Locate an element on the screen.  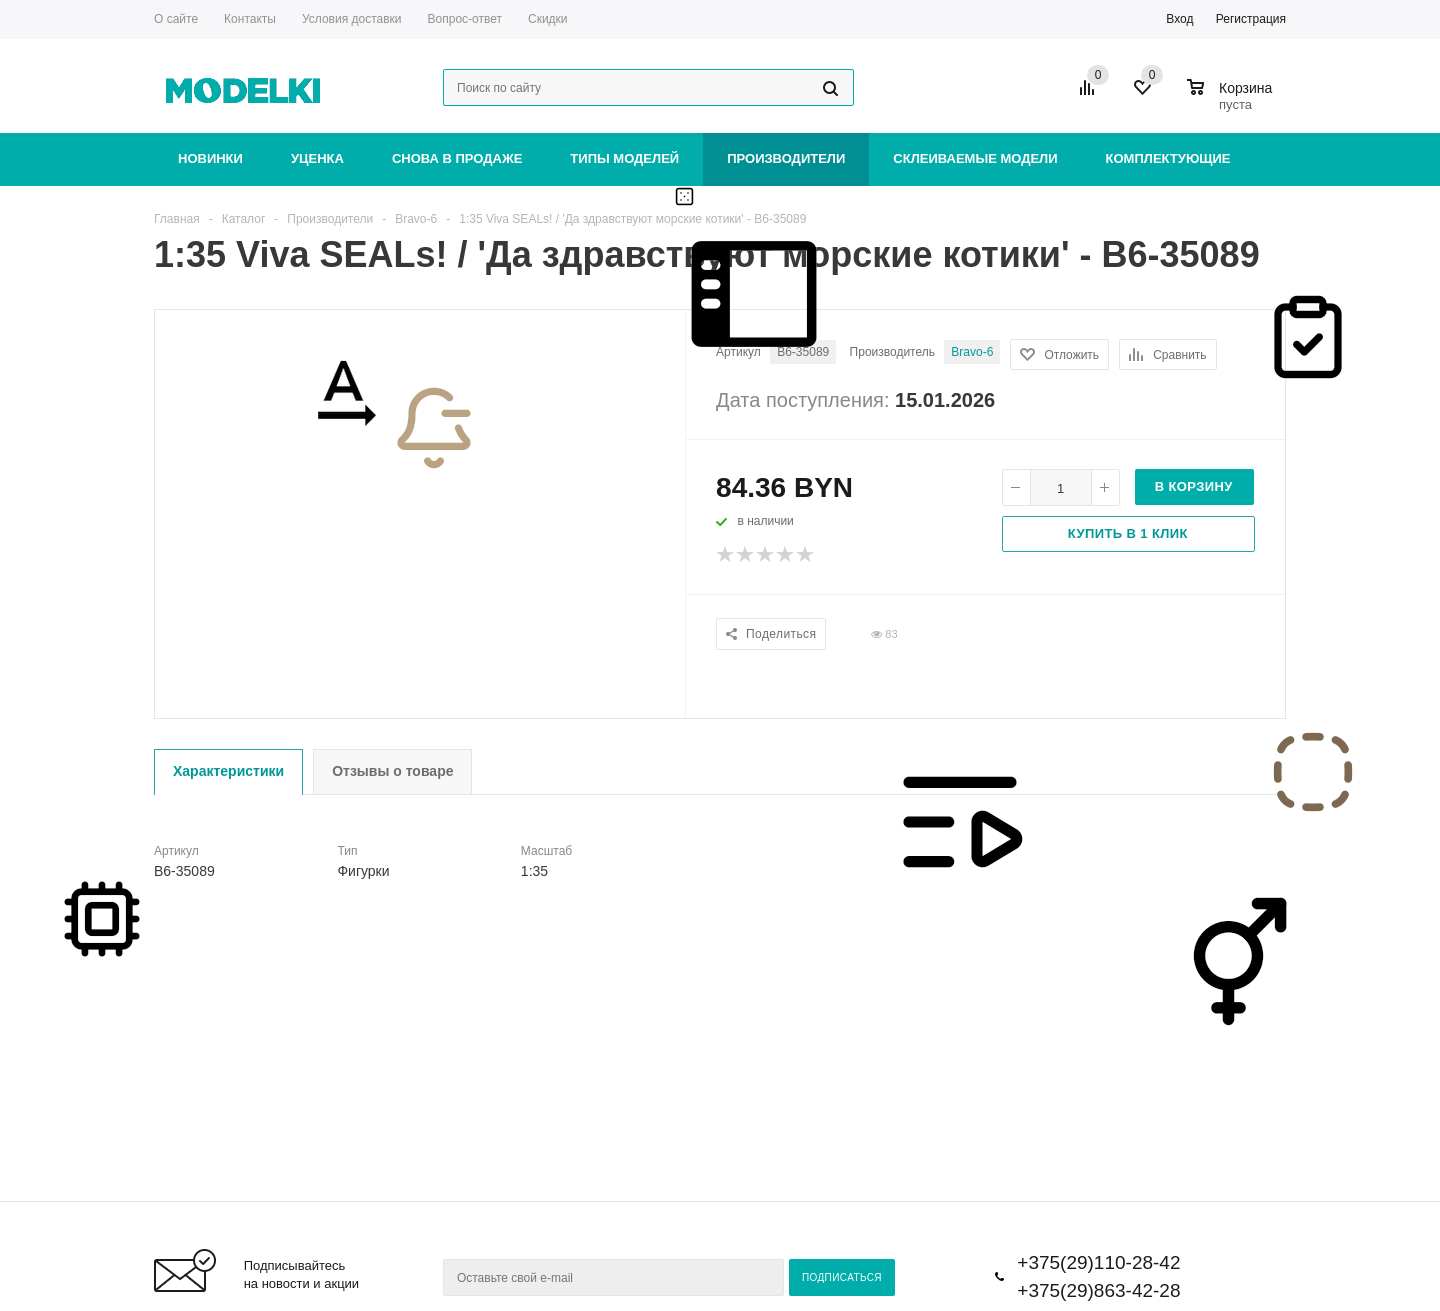
select or crop area with rounded corners is located at coordinates (1313, 772).